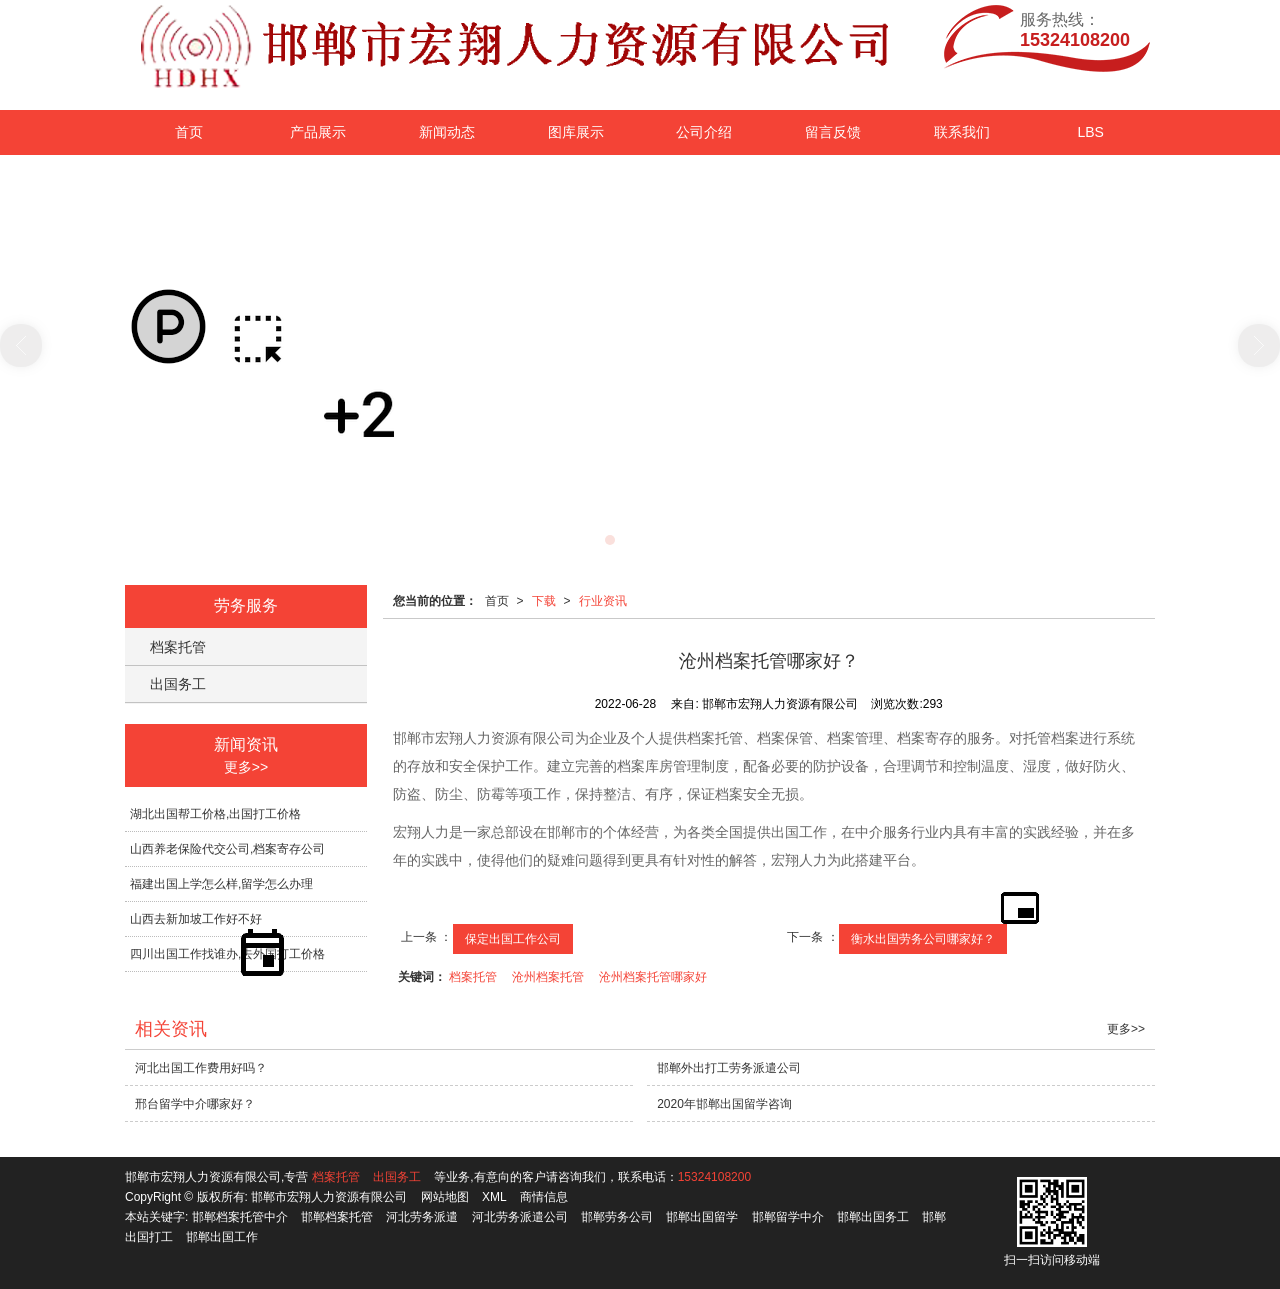  I want to click on select or highlight an area, so click(258, 339).